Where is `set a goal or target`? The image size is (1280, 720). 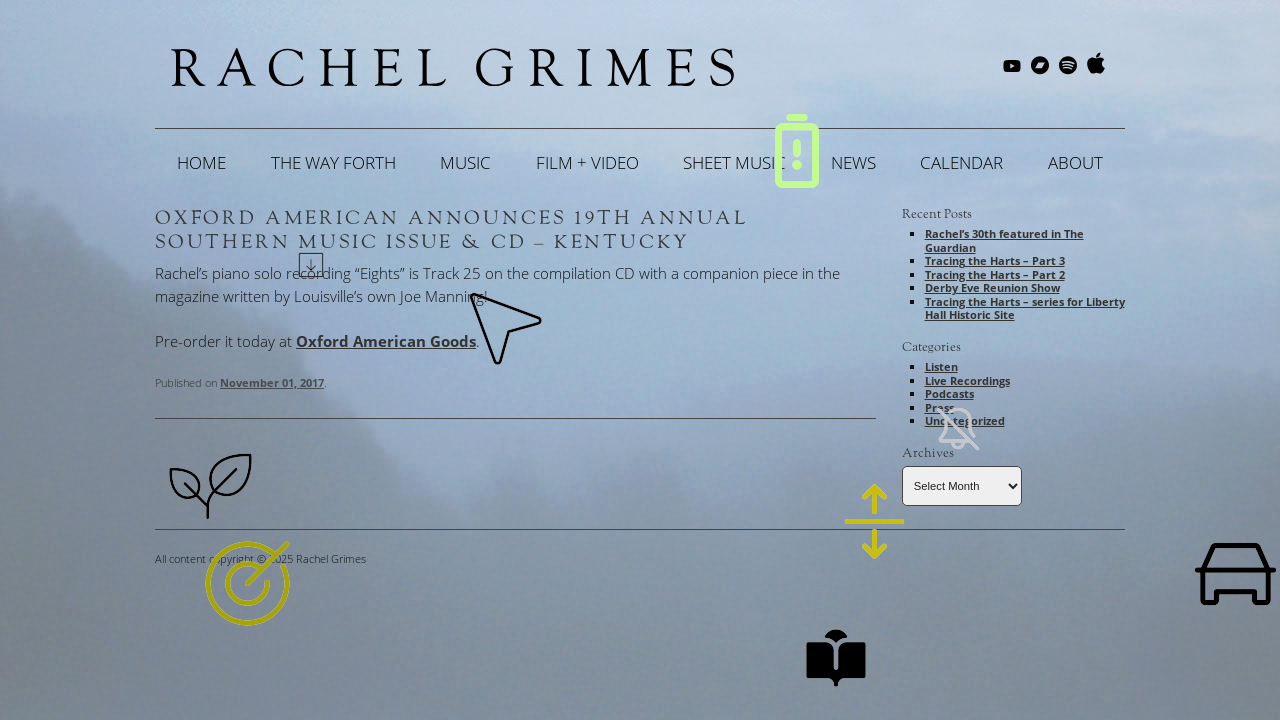
set a goal or target is located at coordinates (247, 583).